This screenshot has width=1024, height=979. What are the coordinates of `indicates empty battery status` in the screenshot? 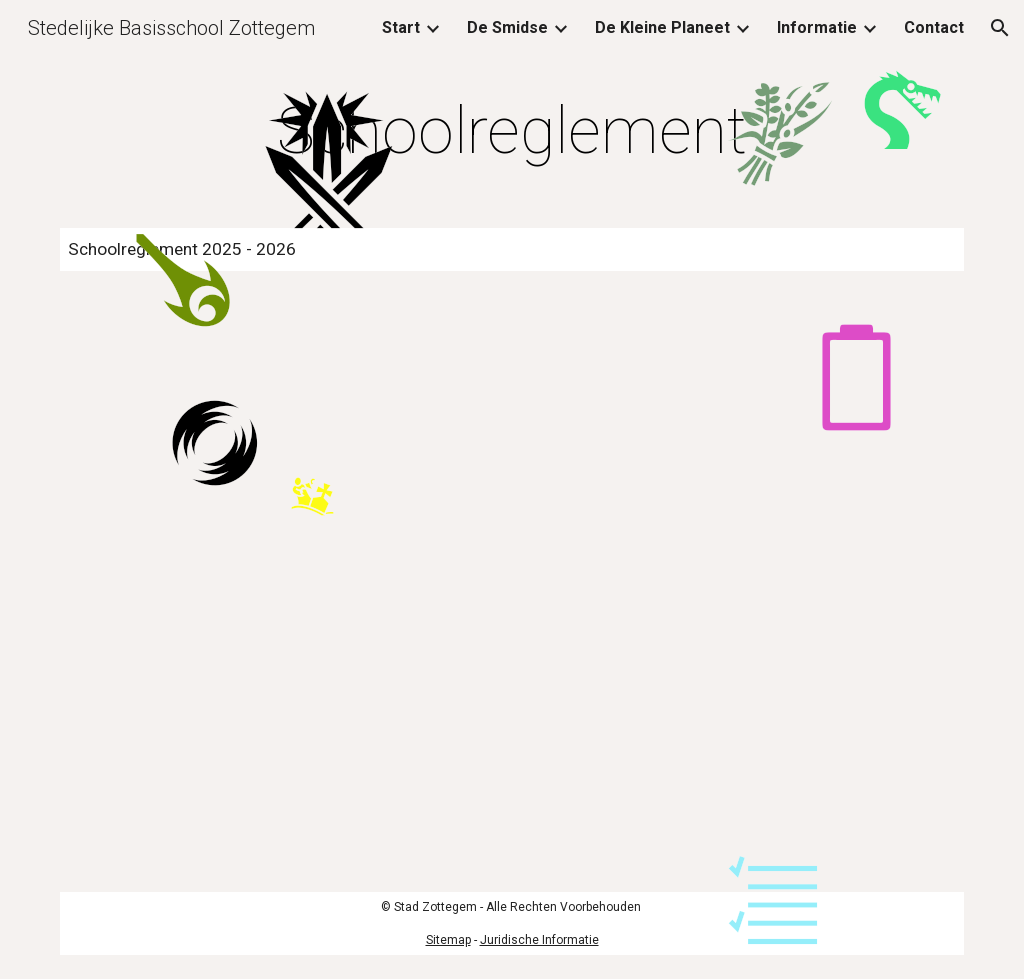 It's located at (856, 377).